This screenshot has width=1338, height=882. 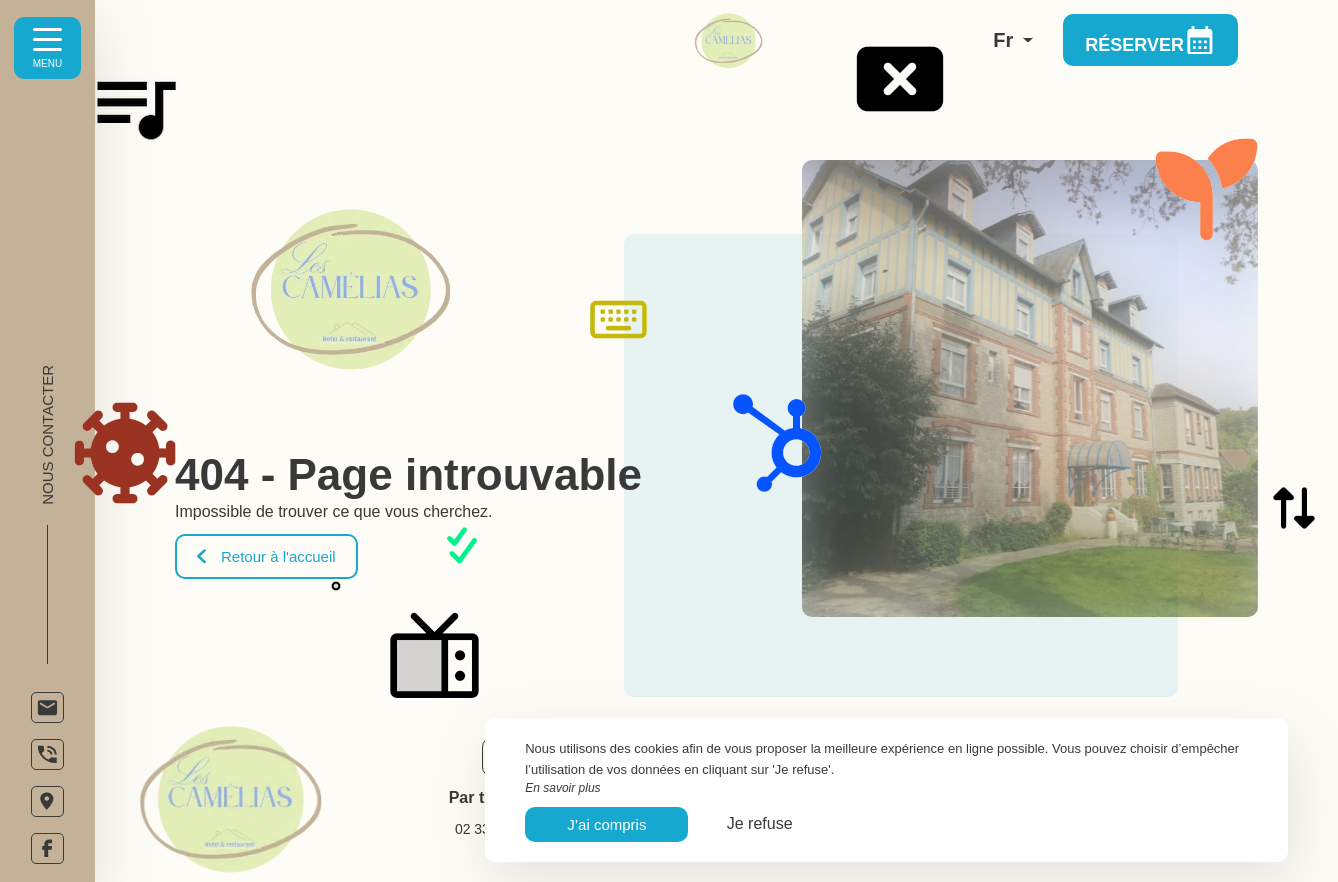 What do you see at coordinates (462, 546) in the screenshot?
I see `indicates message has been read` at bounding box center [462, 546].